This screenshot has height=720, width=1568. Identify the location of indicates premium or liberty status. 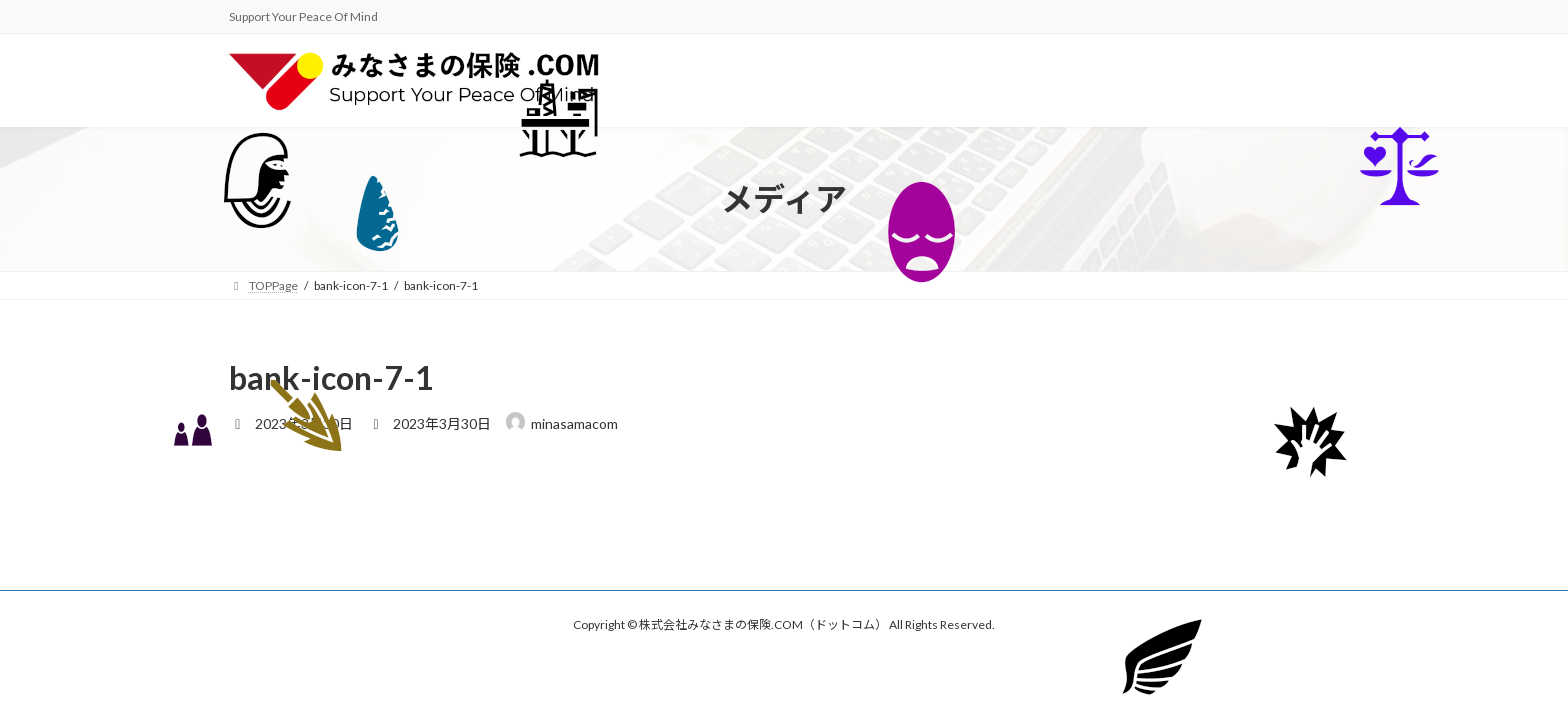
(1162, 657).